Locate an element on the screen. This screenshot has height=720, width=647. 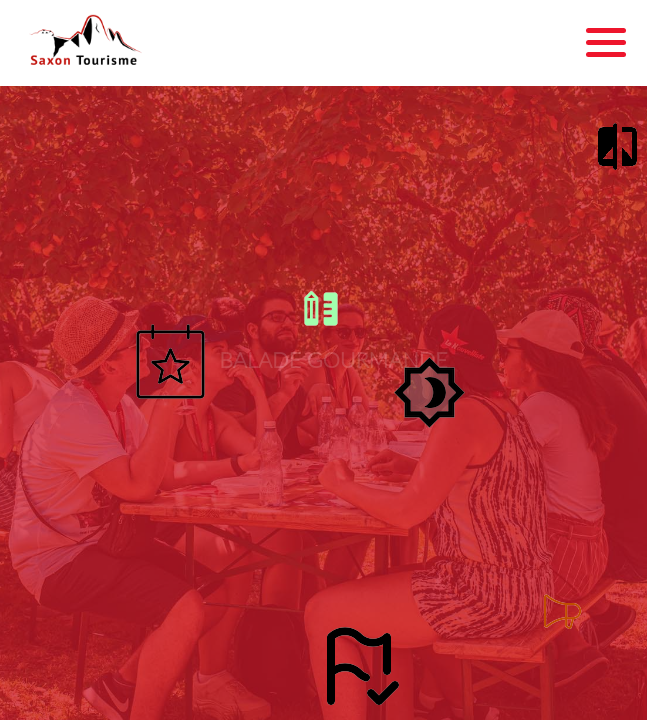
view starred or favorite events is located at coordinates (170, 364).